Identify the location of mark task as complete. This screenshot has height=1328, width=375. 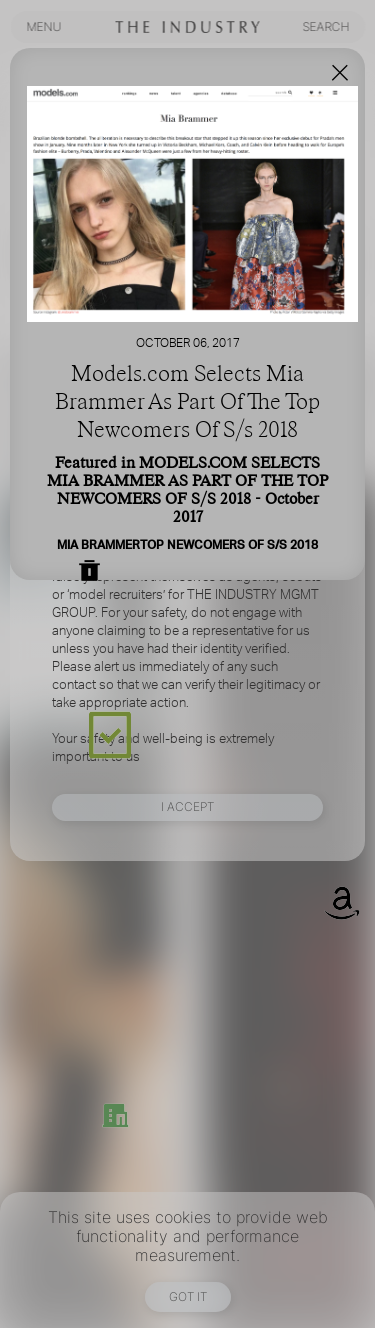
(110, 735).